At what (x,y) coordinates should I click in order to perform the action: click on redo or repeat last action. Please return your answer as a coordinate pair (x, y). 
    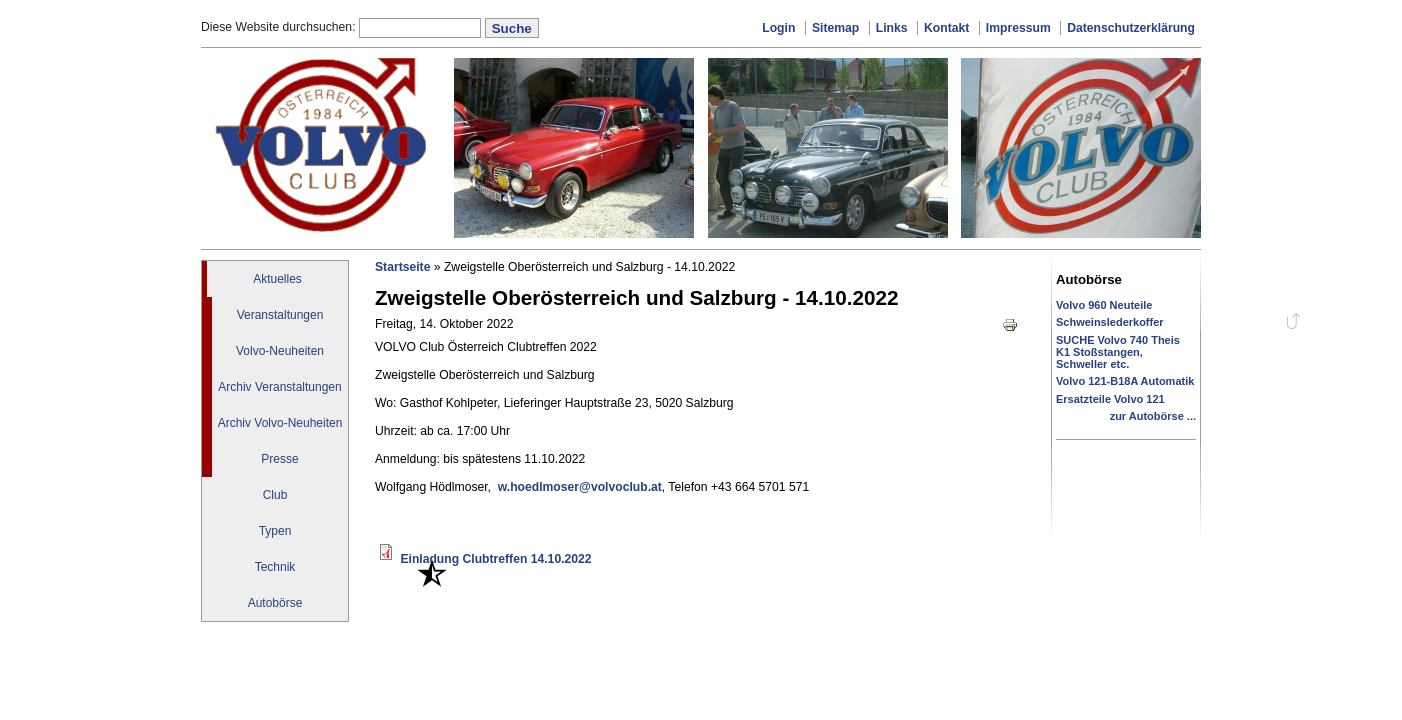
    Looking at the image, I should click on (1293, 321).